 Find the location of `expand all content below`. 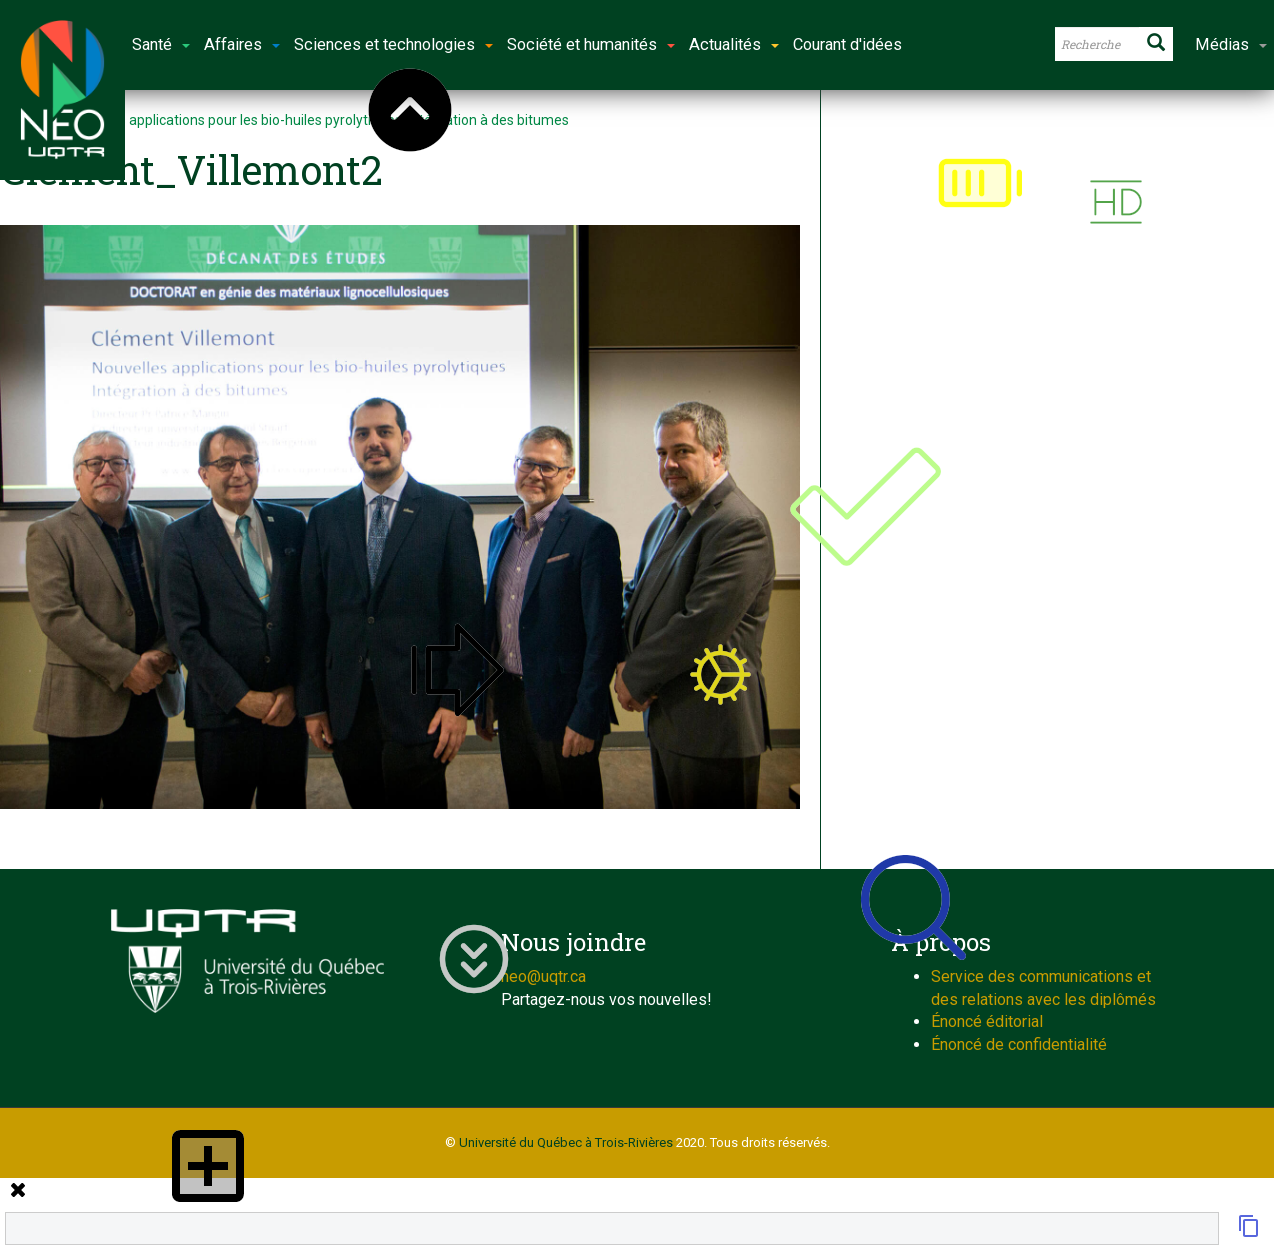

expand all content below is located at coordinates (474, 959).